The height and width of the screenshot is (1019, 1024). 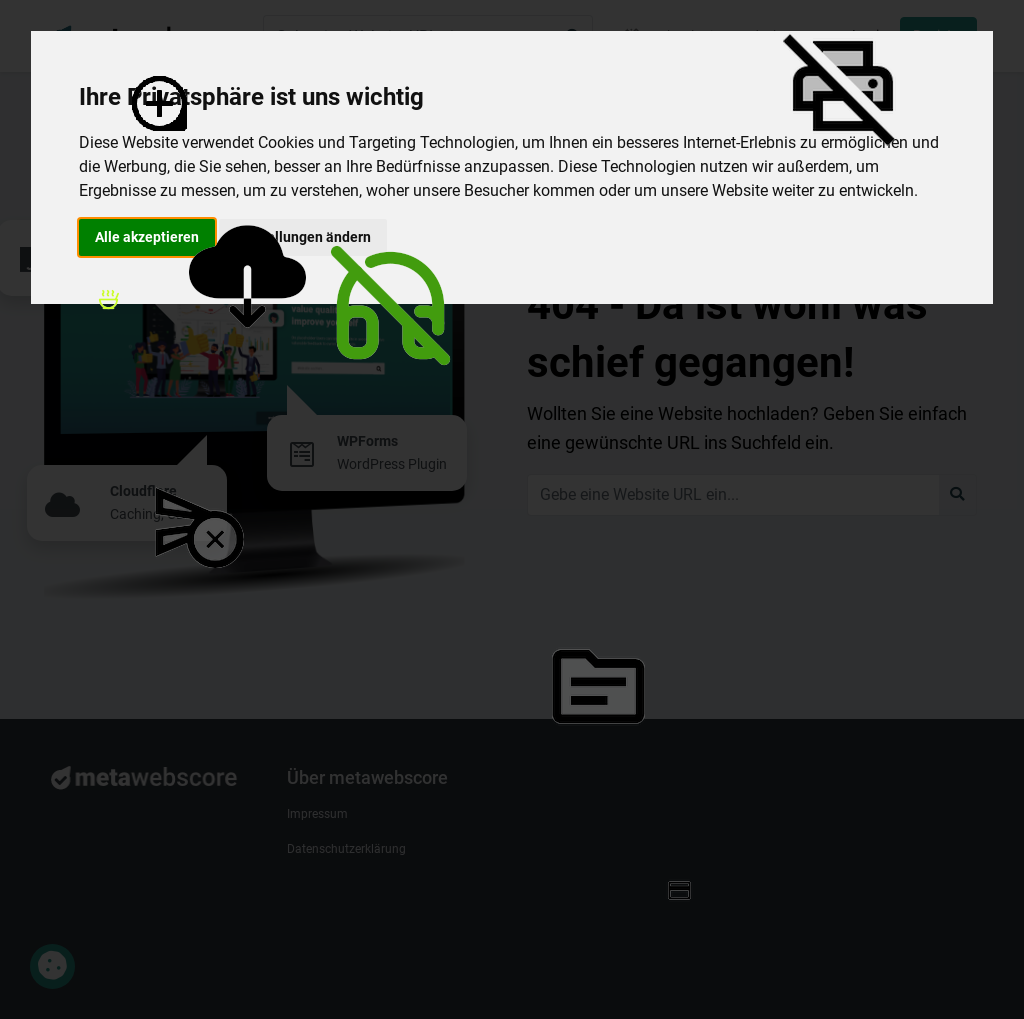 I want to click on cancel a scheduled message, so click(x=198, y=522).